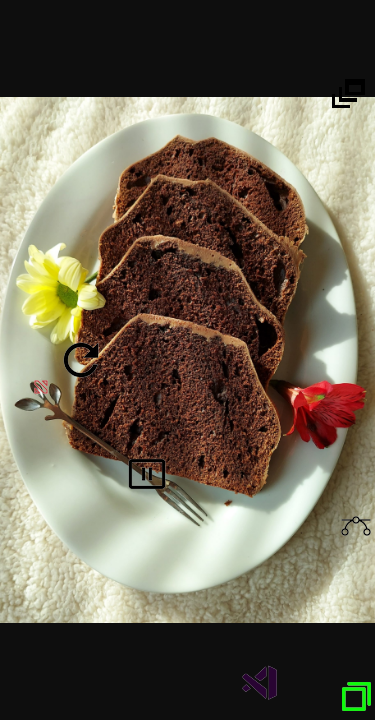 Image resolution: width=375 pixels, height=720 pixels. What do you see at coordinates (261, 684) in the screenshot?
I see `open visual studio code insiders` at bounding box center [261, 684].